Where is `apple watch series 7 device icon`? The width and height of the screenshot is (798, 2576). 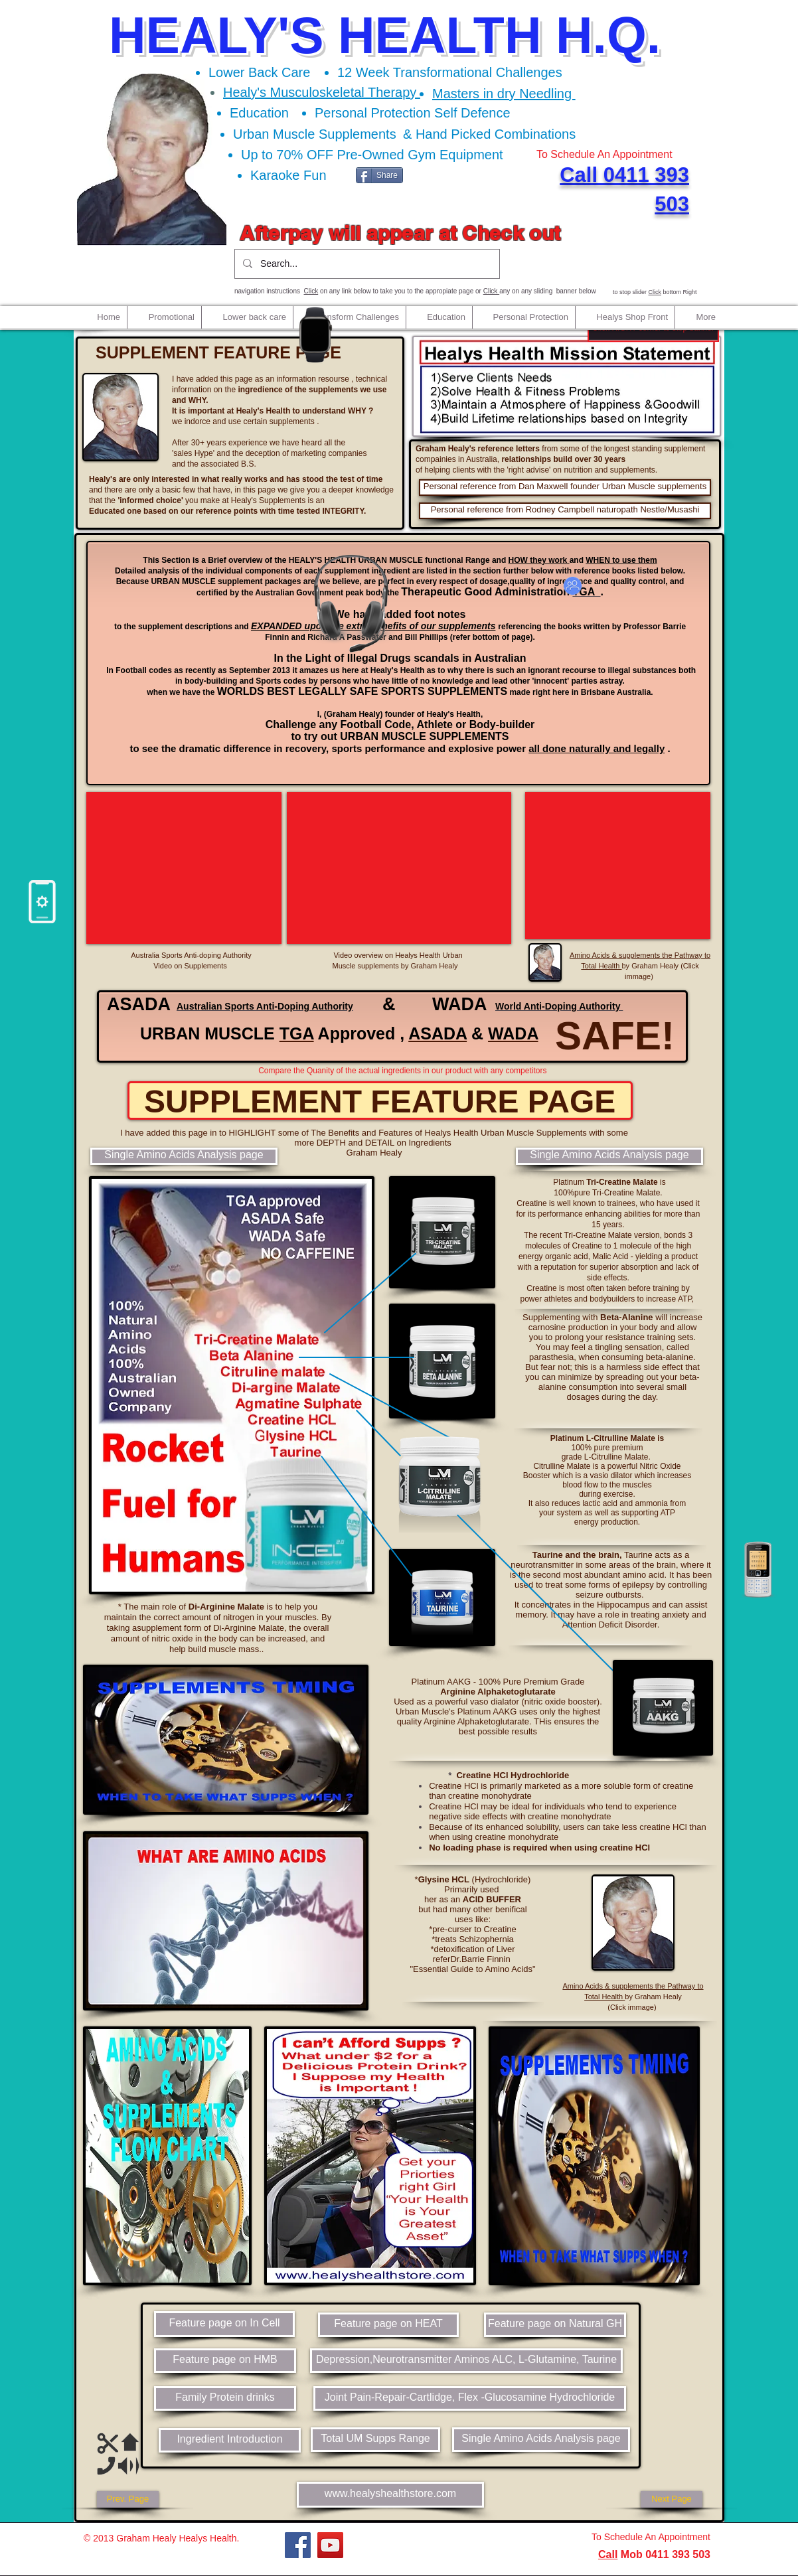
apple watch series 7 device icon is located at coordinates (315, 335).